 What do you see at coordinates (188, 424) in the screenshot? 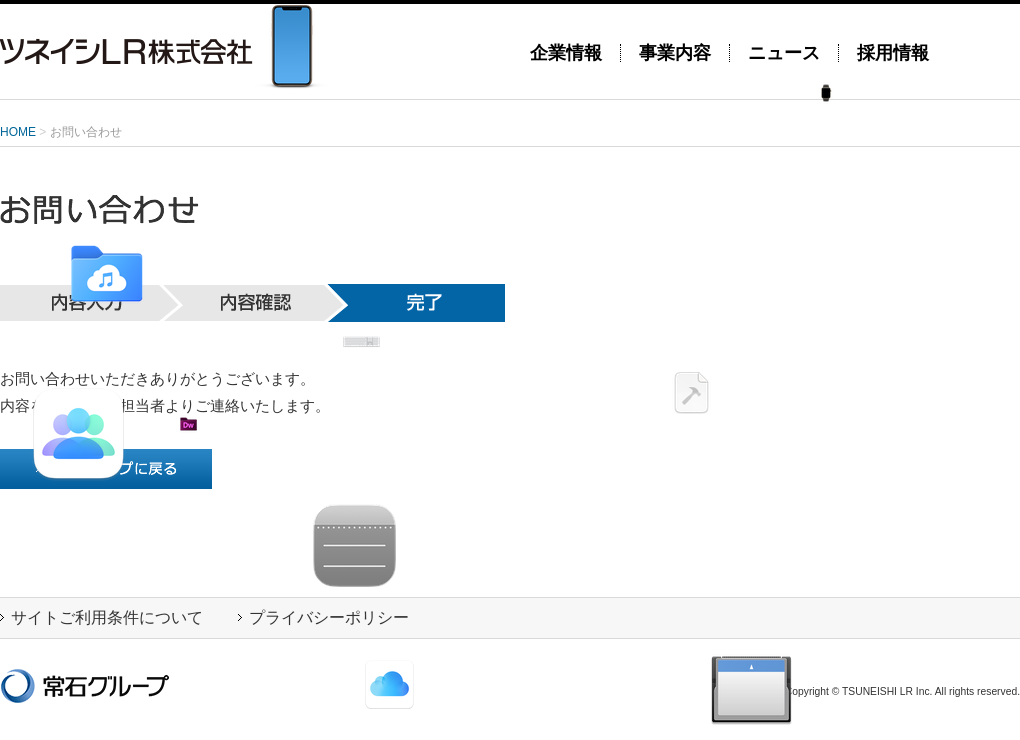
I see `folder containing adobe dreamweaver project files` at bounding box center [188, 424].